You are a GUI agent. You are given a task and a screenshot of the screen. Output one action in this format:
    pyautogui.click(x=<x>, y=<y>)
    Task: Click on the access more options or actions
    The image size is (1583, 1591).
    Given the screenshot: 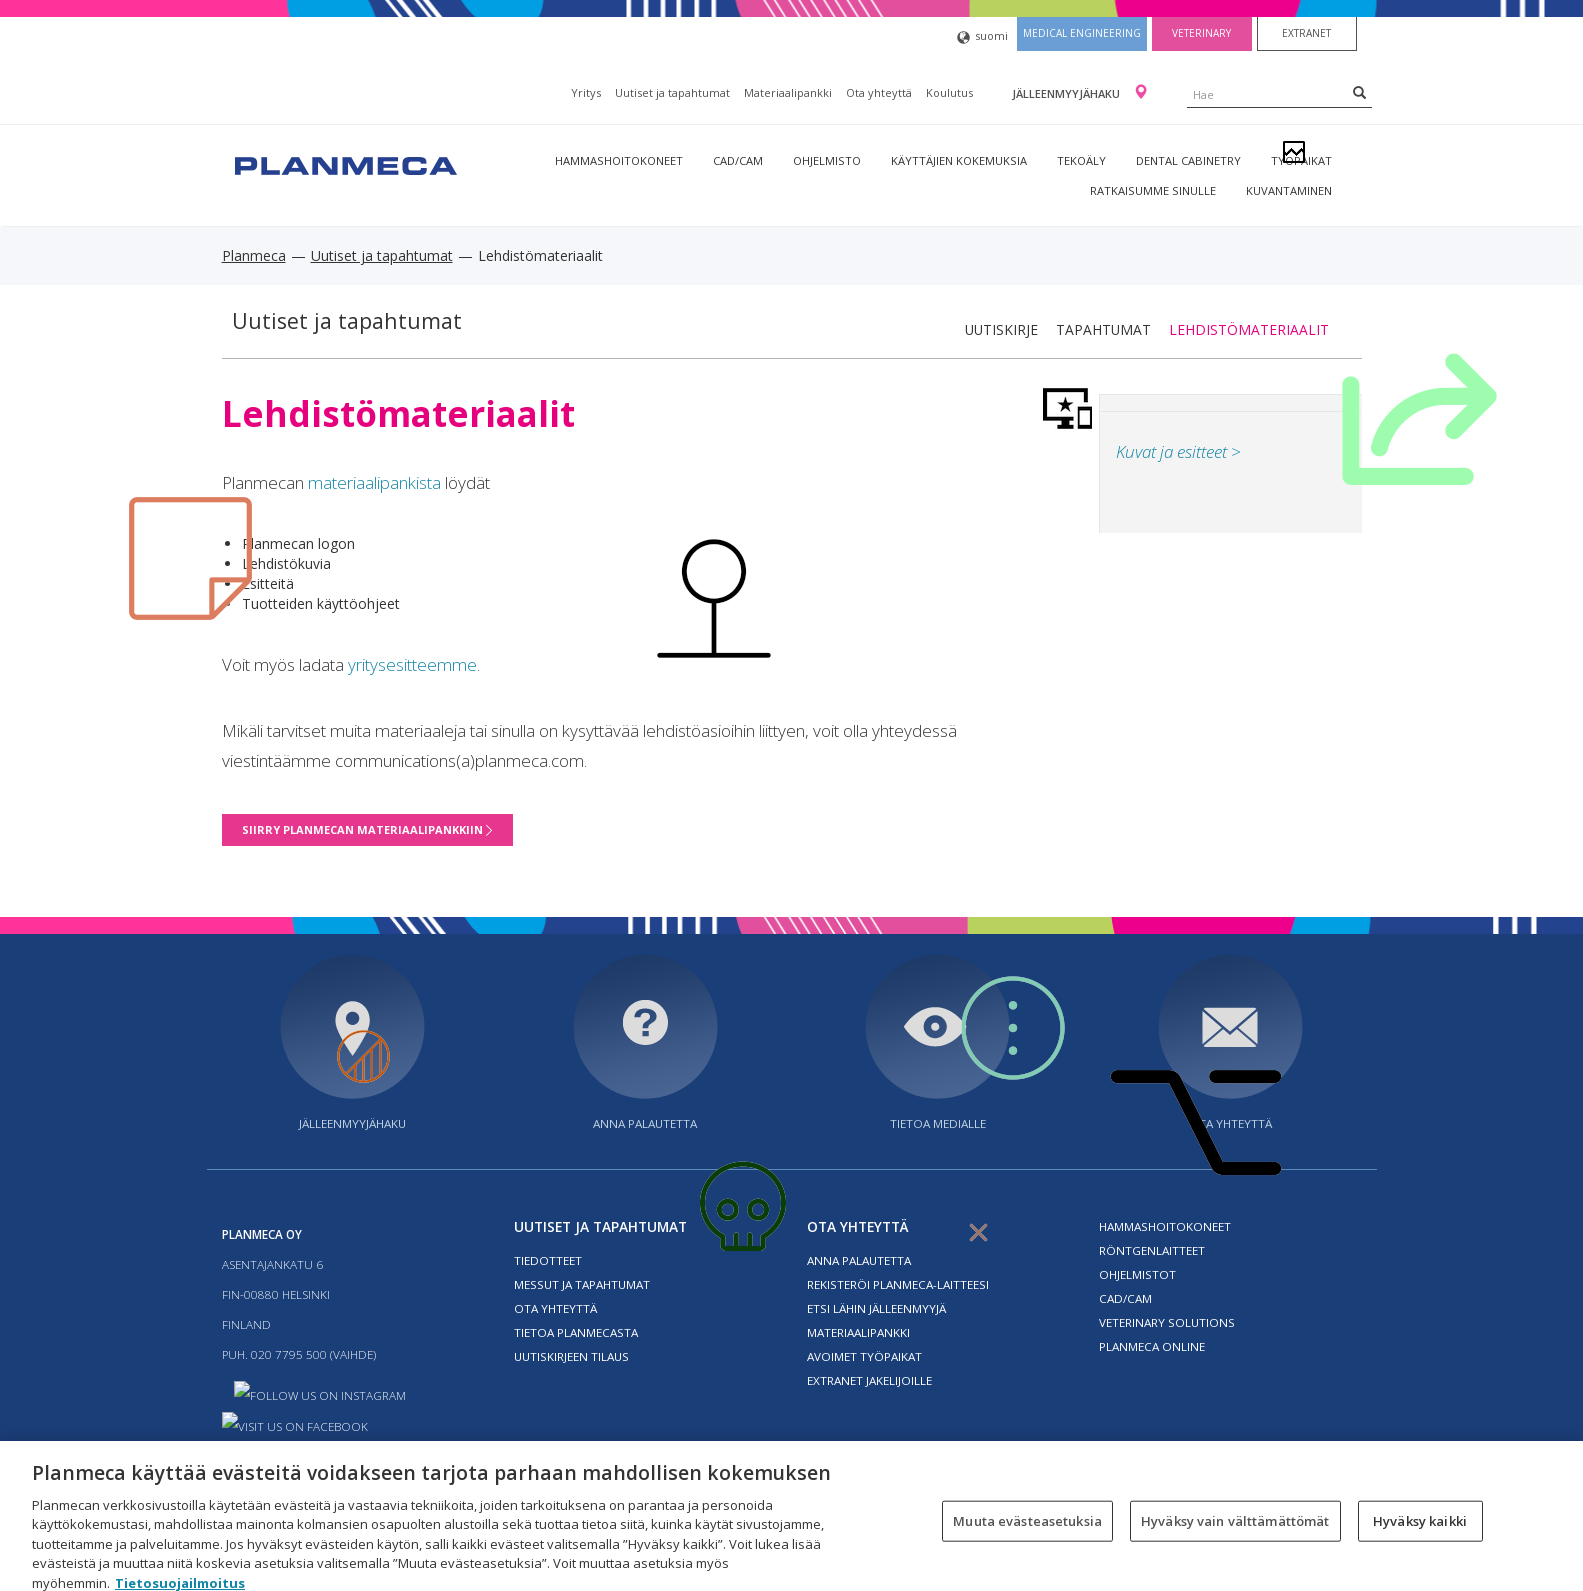 What is the action you would take?
    pyautogui.click(x=1013, y=1028)
    